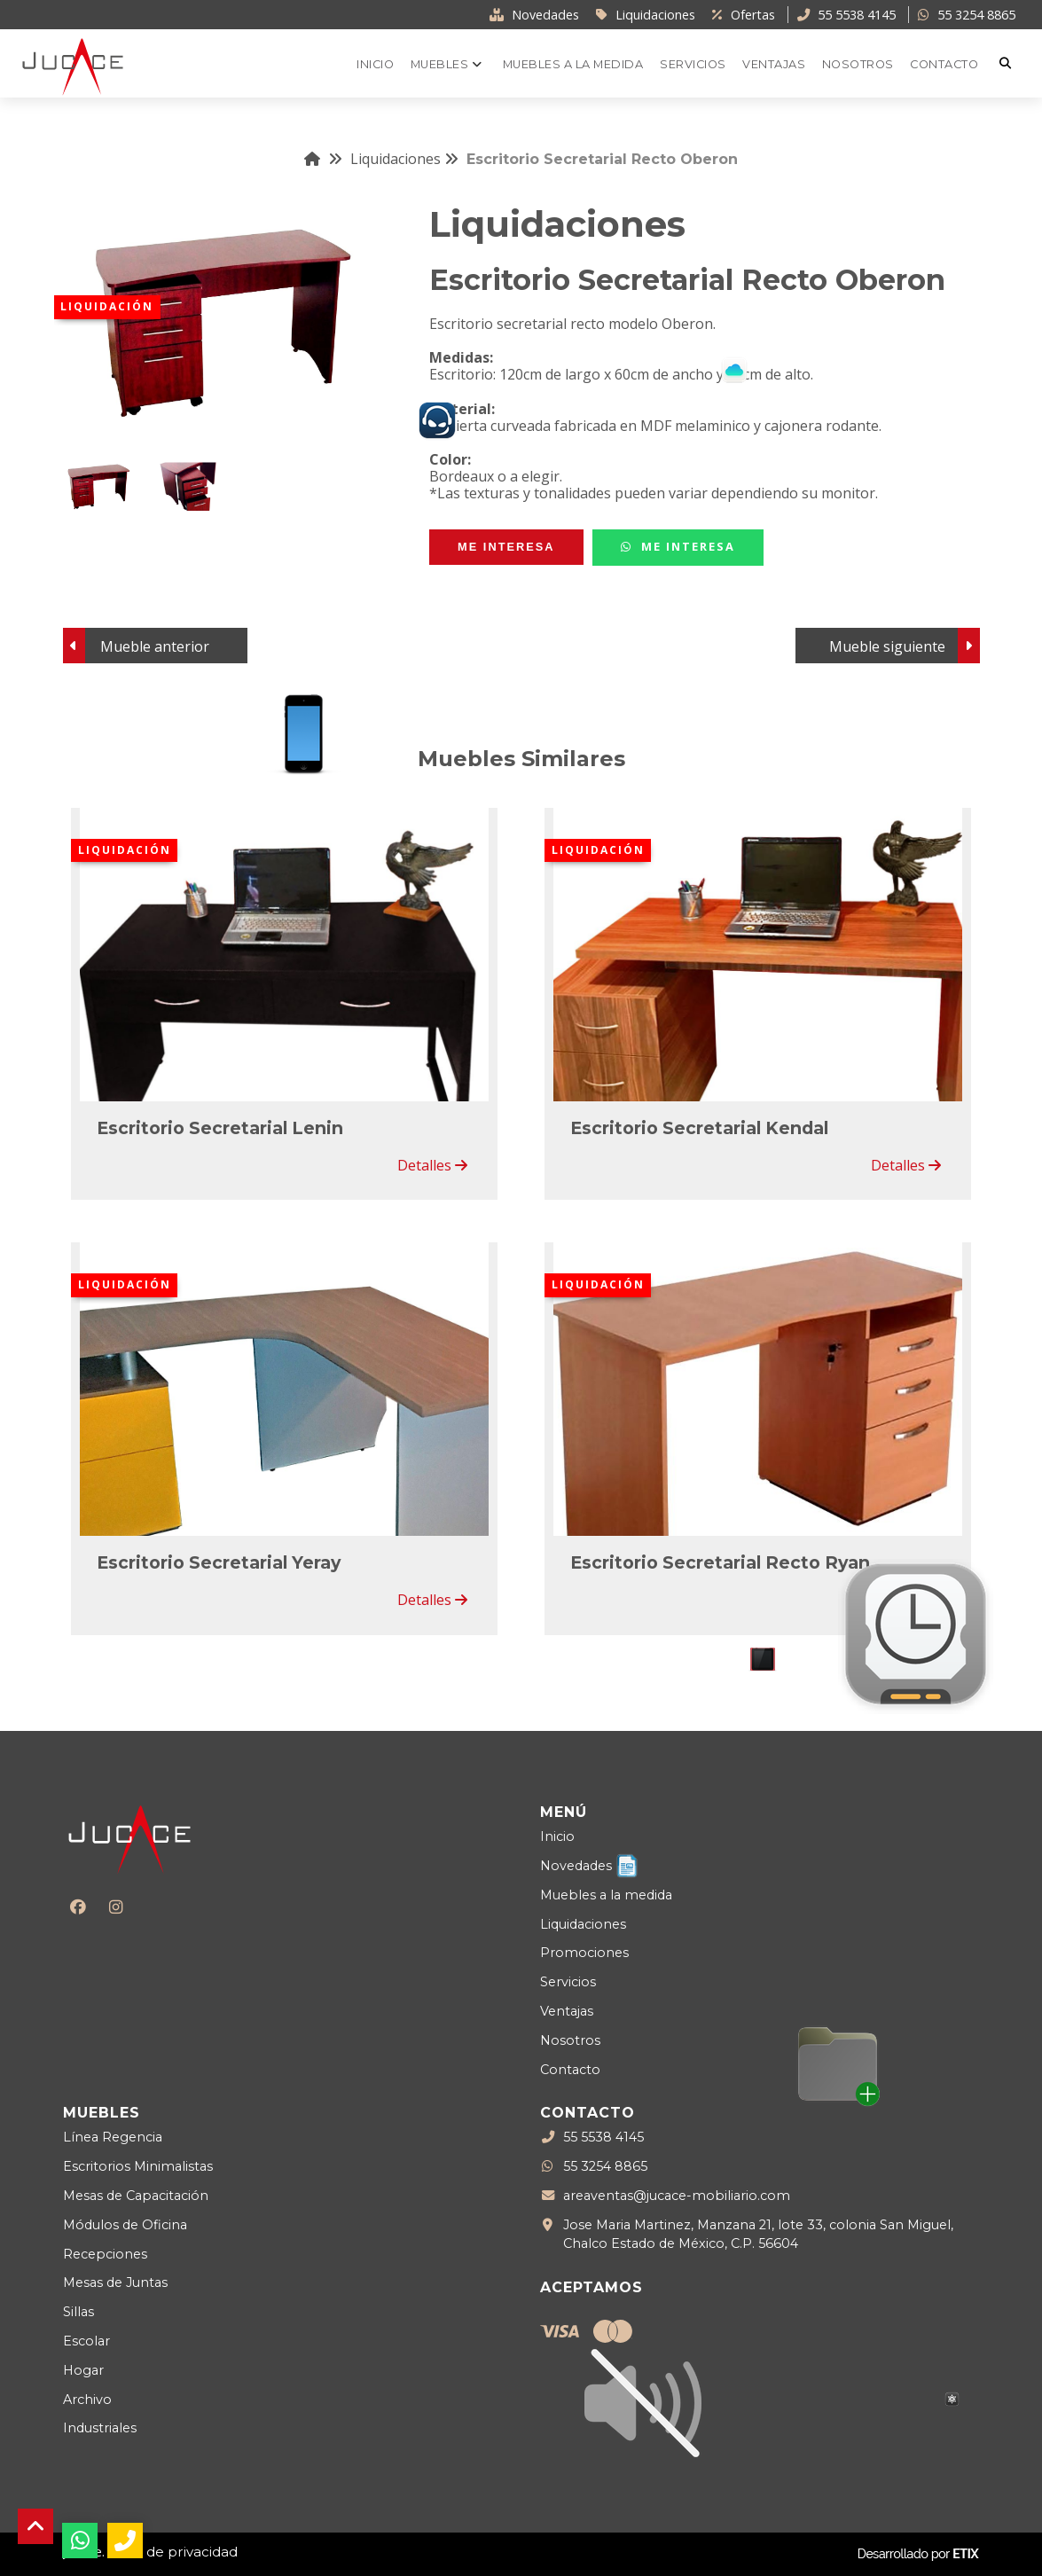  I want to click on access time machine backup settings, so click(915, 1636).